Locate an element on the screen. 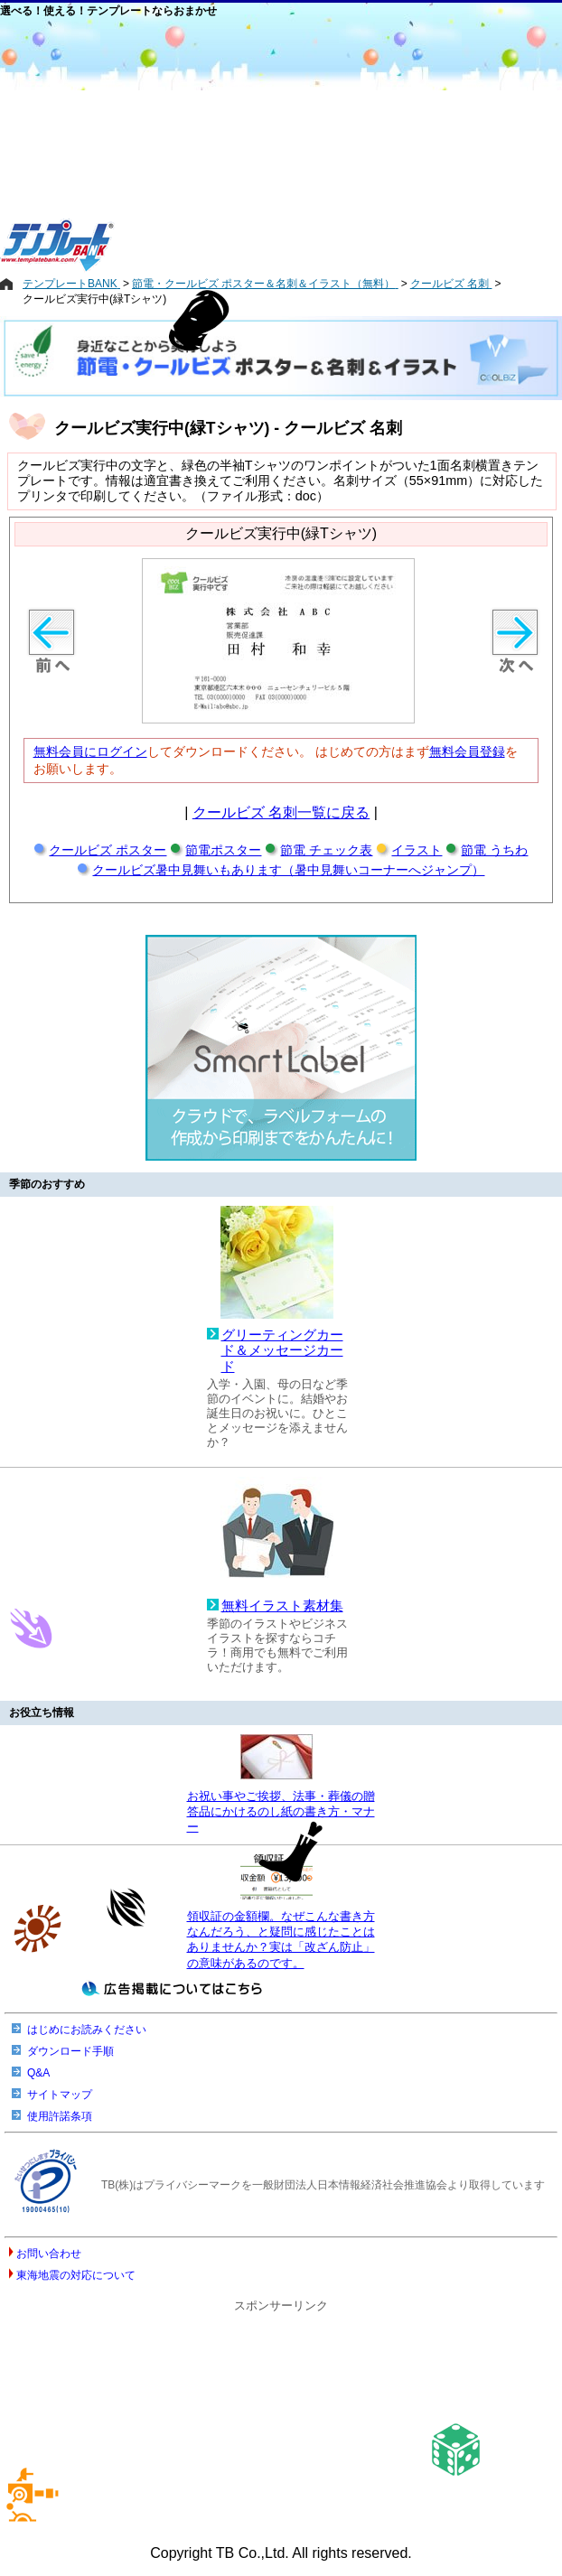 This screenshot has width=562, height=2576. select automated turret weapon is located at coordinates (32, 2494).